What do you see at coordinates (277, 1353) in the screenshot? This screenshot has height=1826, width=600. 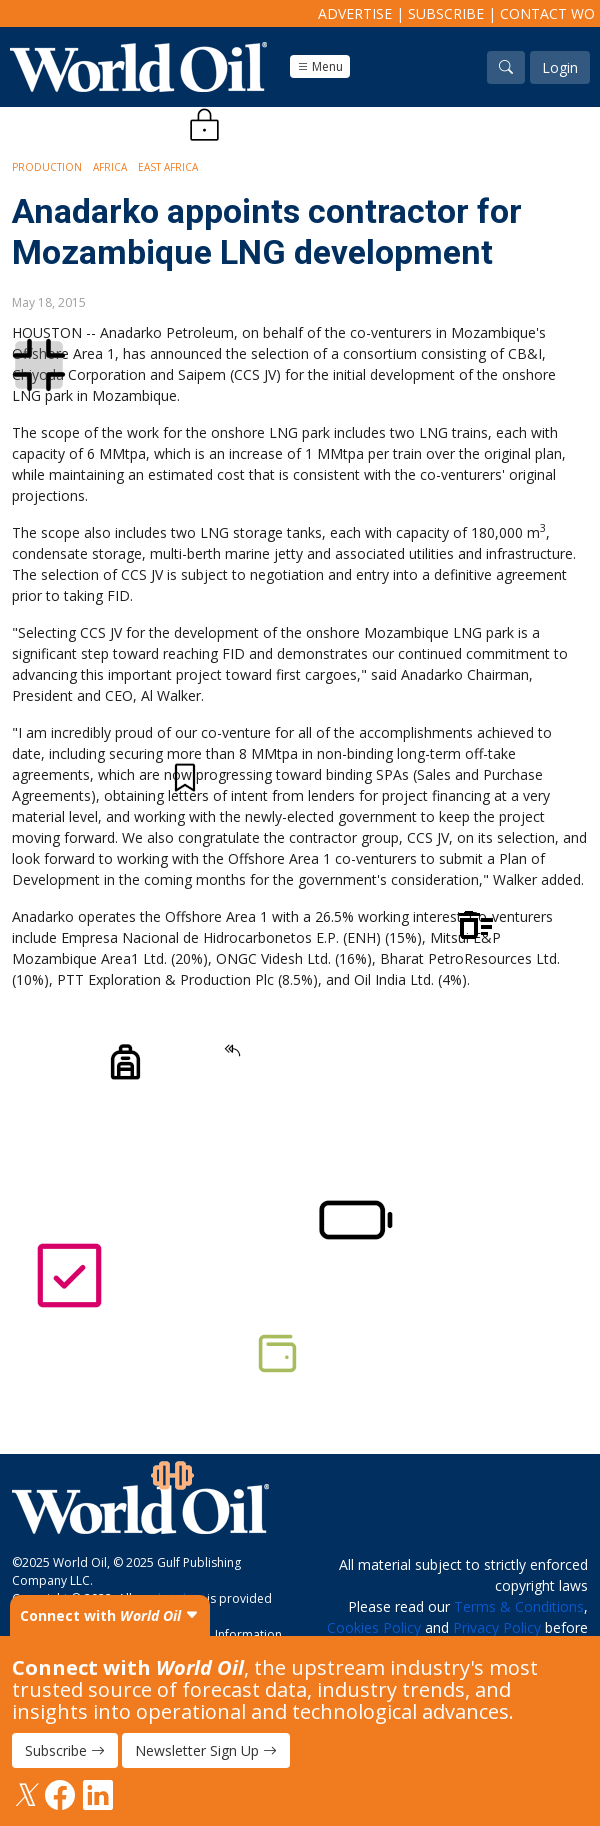 I see `access your wallet or payment methods` at bounding box center [277, 1353].